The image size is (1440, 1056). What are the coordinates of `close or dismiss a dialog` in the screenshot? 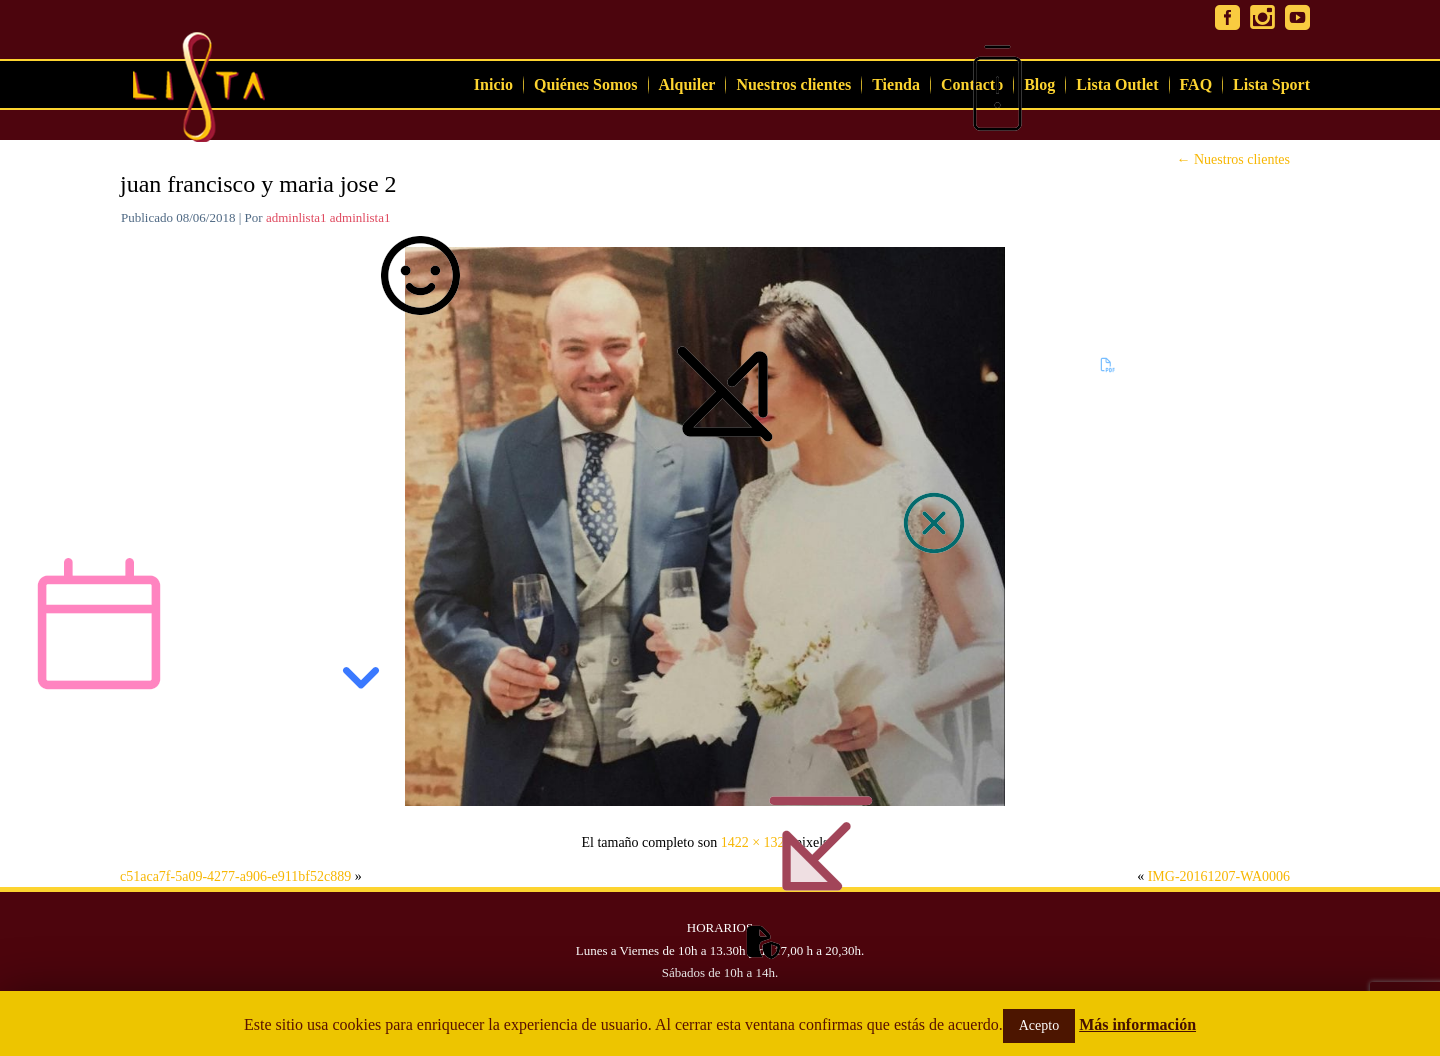 It's located at (934, 523).